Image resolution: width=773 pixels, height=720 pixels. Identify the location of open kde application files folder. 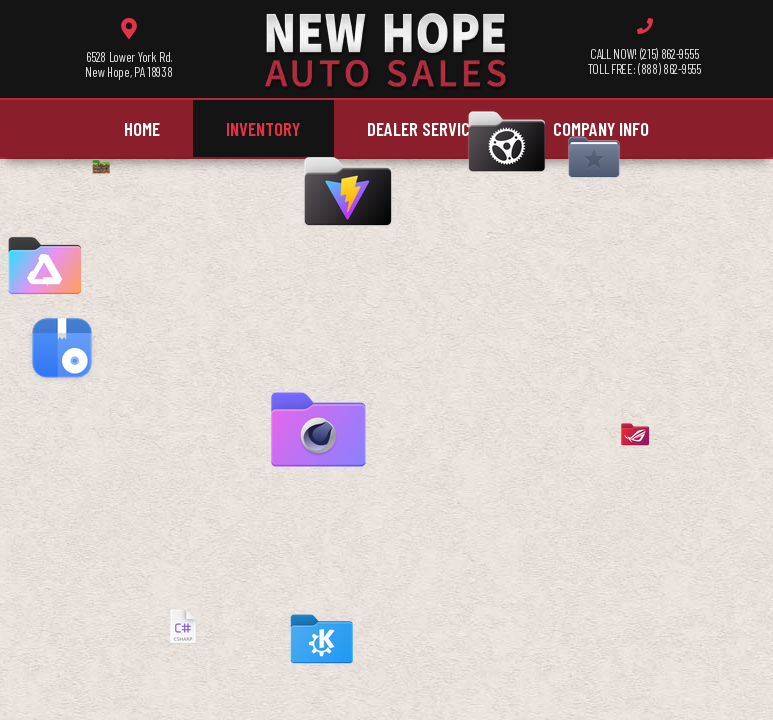
(321, 640).